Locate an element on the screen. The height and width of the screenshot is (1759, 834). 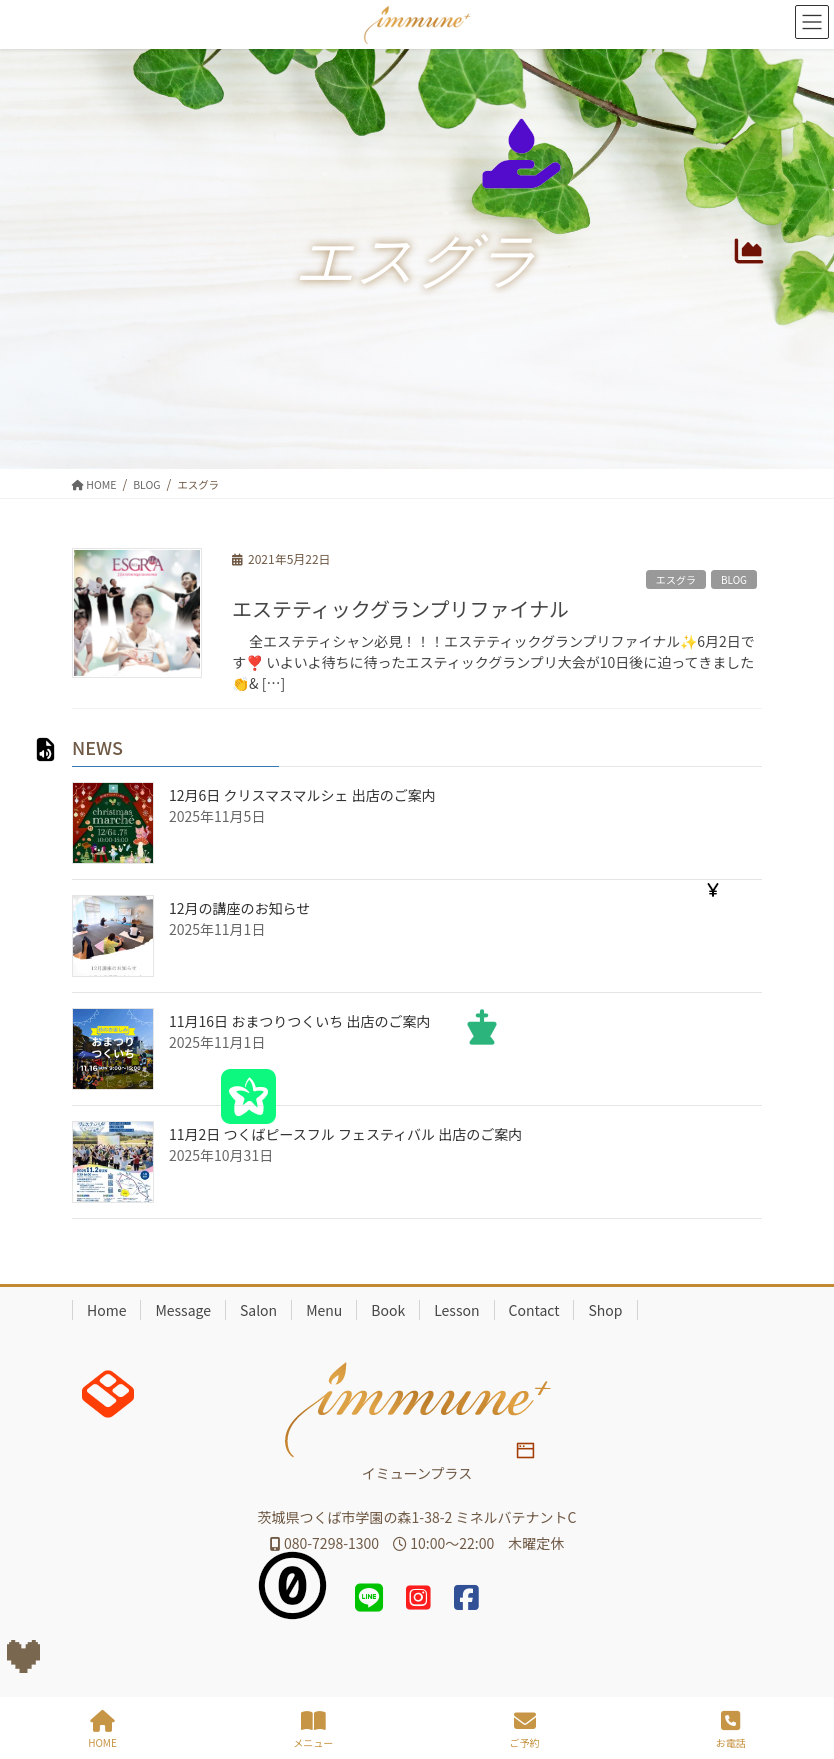
open a new browser window is located at coordinates (525, 1450).